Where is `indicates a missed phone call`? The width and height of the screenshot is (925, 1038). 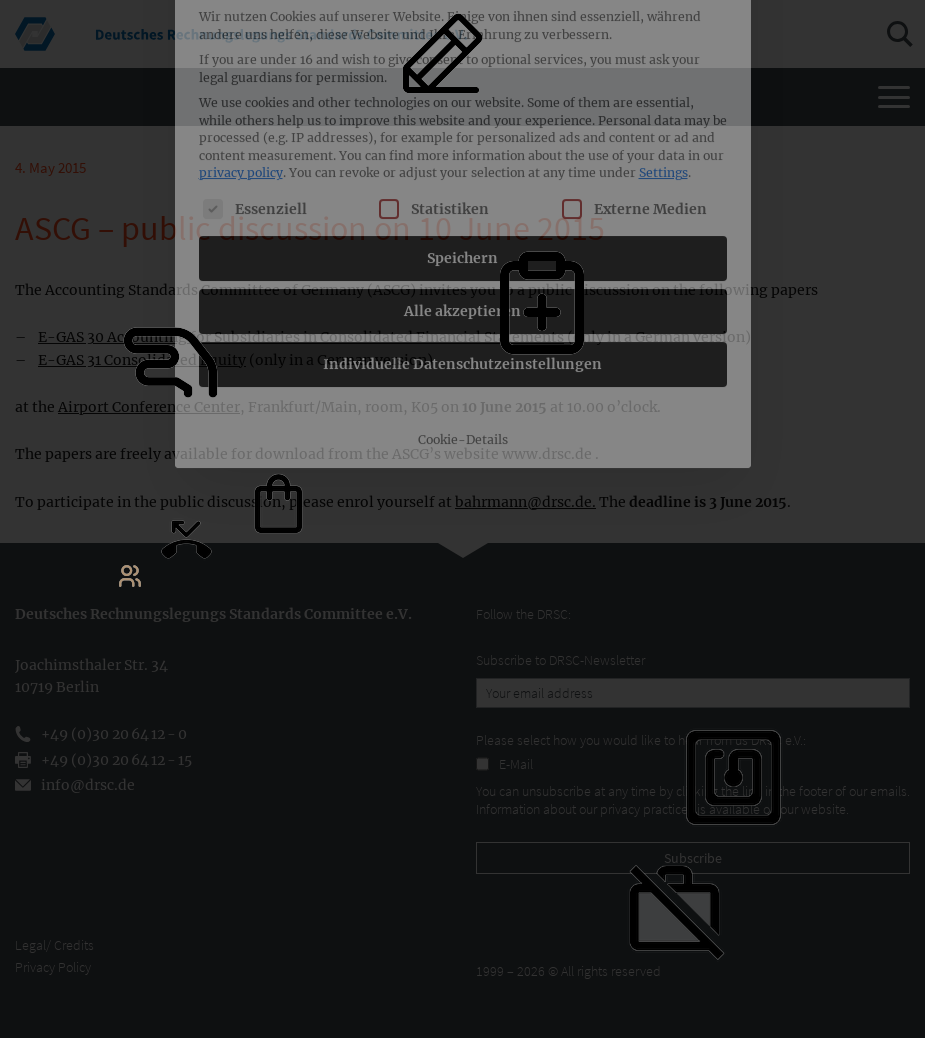
indicates a missed phone call is located at coordinates (186, 539).